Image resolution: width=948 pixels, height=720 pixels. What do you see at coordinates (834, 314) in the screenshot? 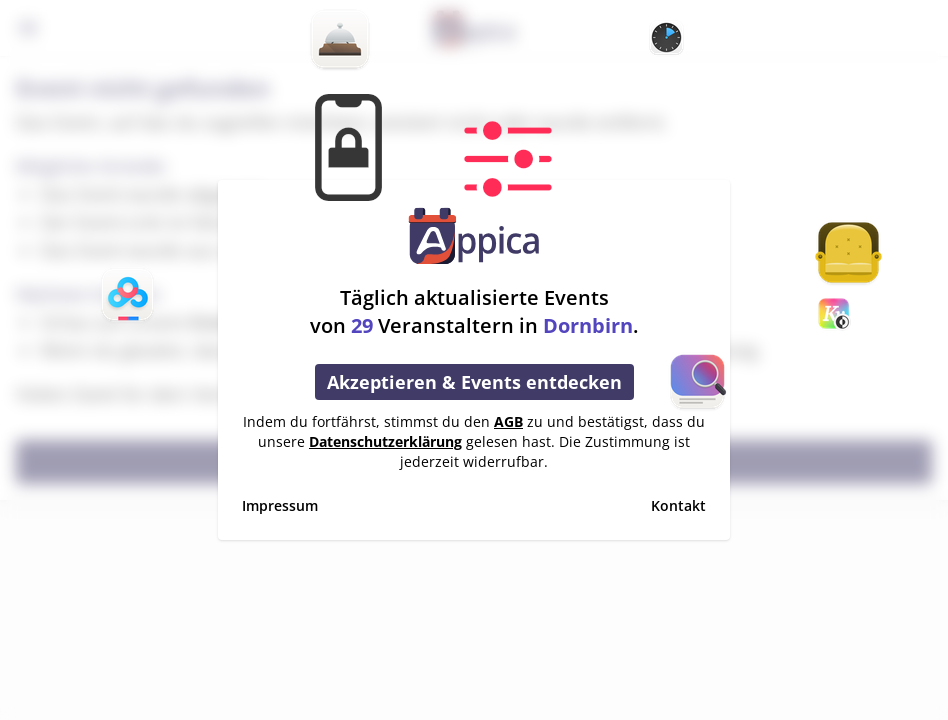
I see `open kvantum theme manager settings` at bounding box center [834, 314].